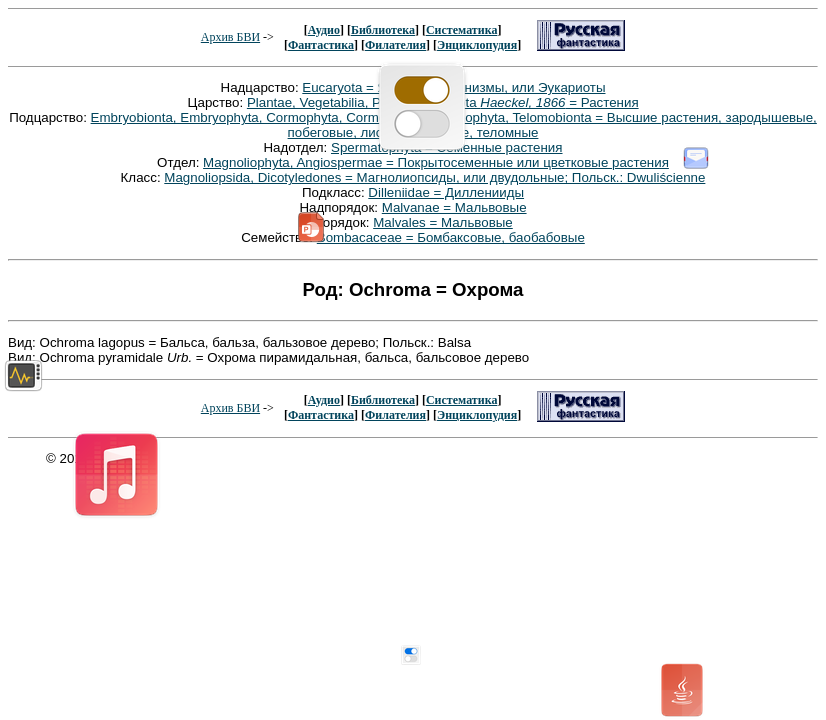 The width and height of the screenshot is (826, 720). I want to click on a powerpoint presentation file, so click(311, 227).